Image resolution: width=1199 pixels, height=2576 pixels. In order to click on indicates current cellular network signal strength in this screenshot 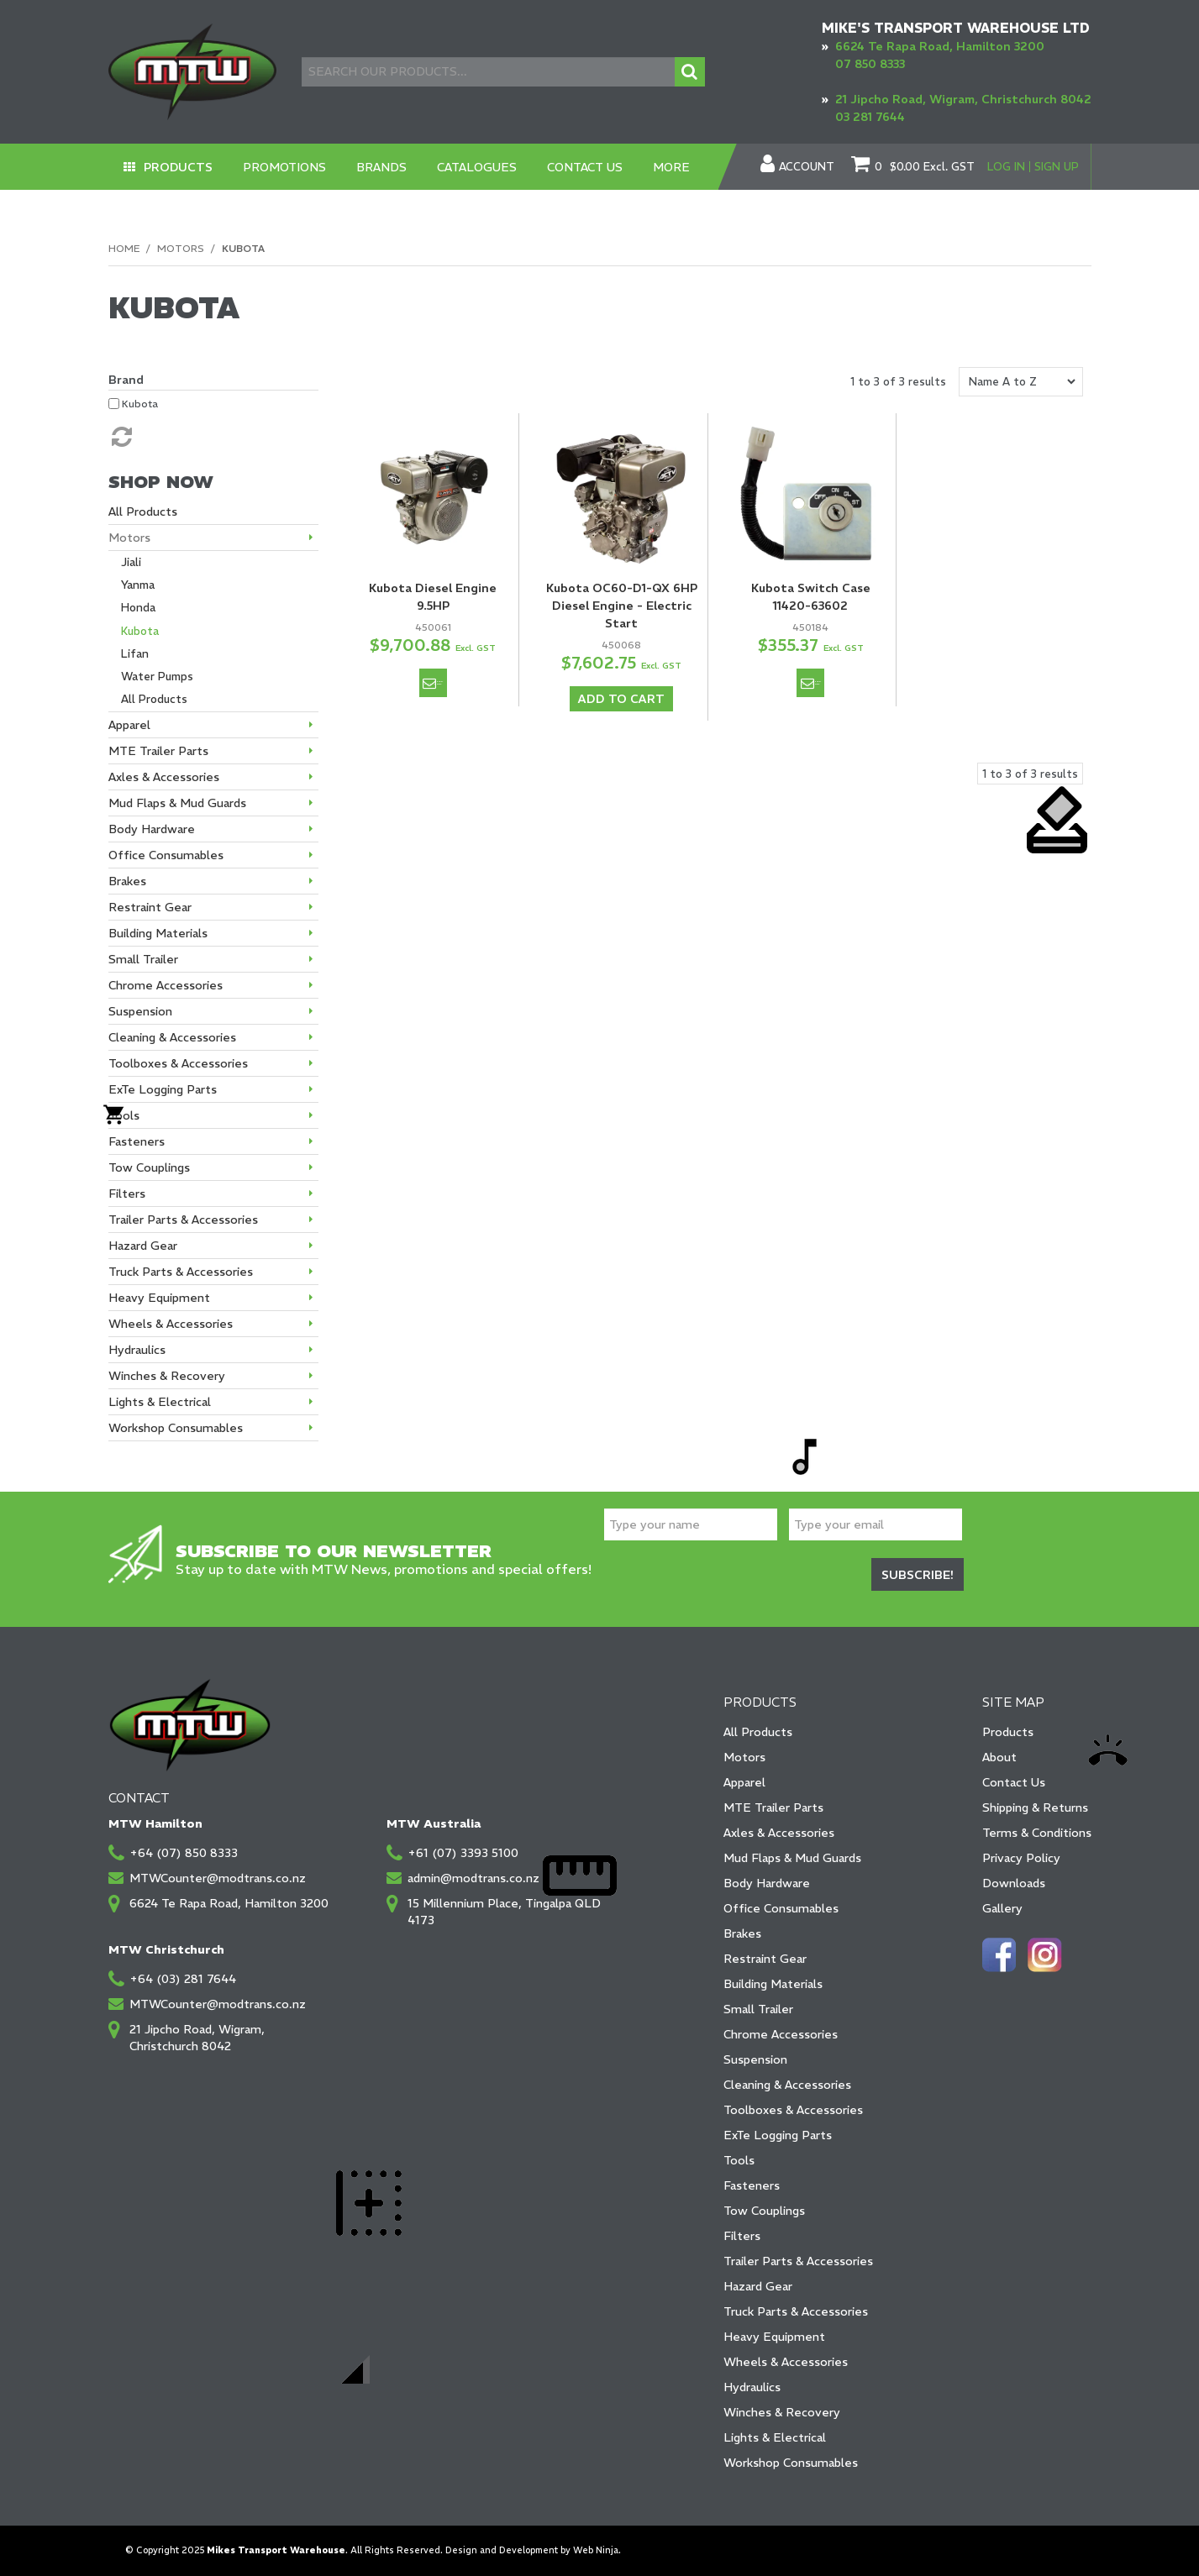, I will do `click(355, 2369)`.